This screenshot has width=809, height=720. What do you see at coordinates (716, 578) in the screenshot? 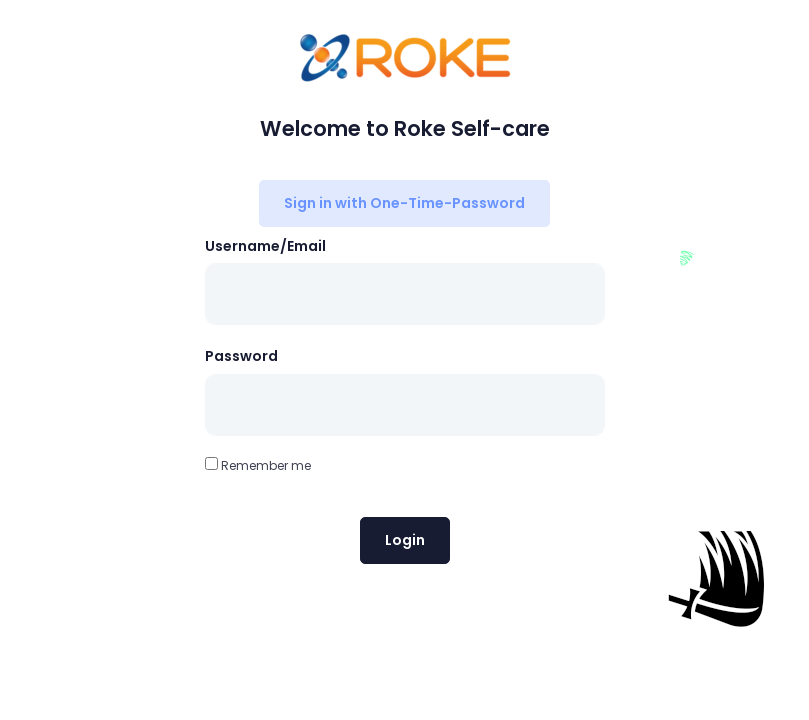
I see `perform a slash attack in combat` at bounding box center [716, 578].